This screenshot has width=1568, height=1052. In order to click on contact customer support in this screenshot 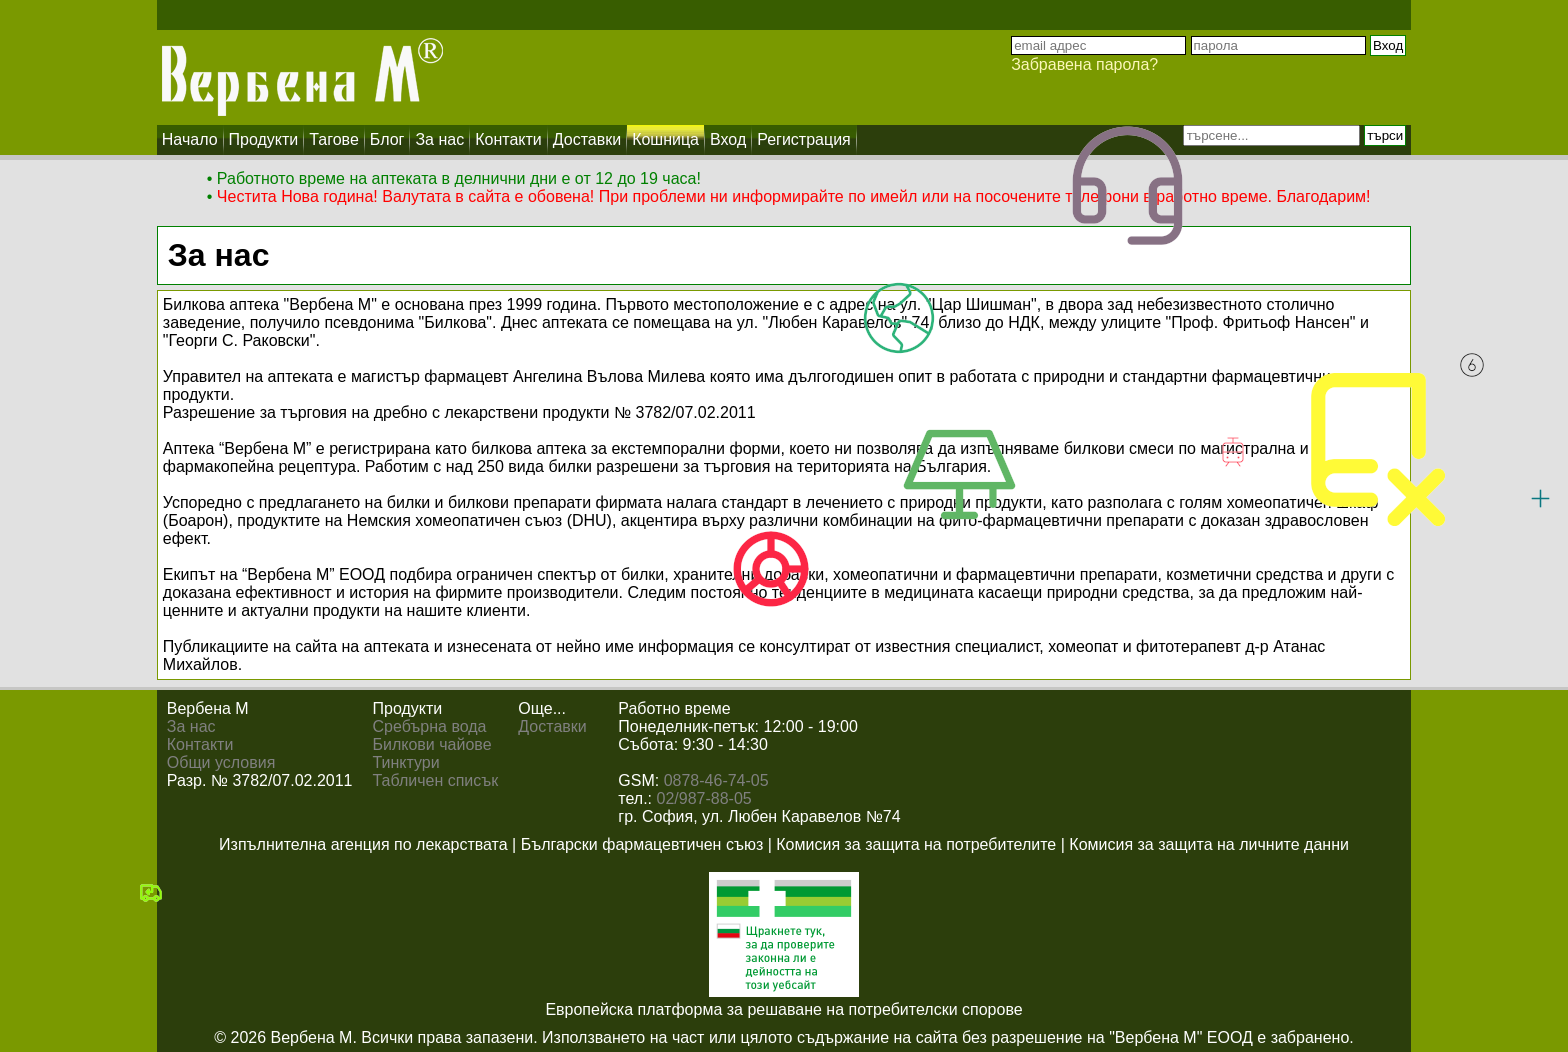, I will do `click(1127, 181)`.